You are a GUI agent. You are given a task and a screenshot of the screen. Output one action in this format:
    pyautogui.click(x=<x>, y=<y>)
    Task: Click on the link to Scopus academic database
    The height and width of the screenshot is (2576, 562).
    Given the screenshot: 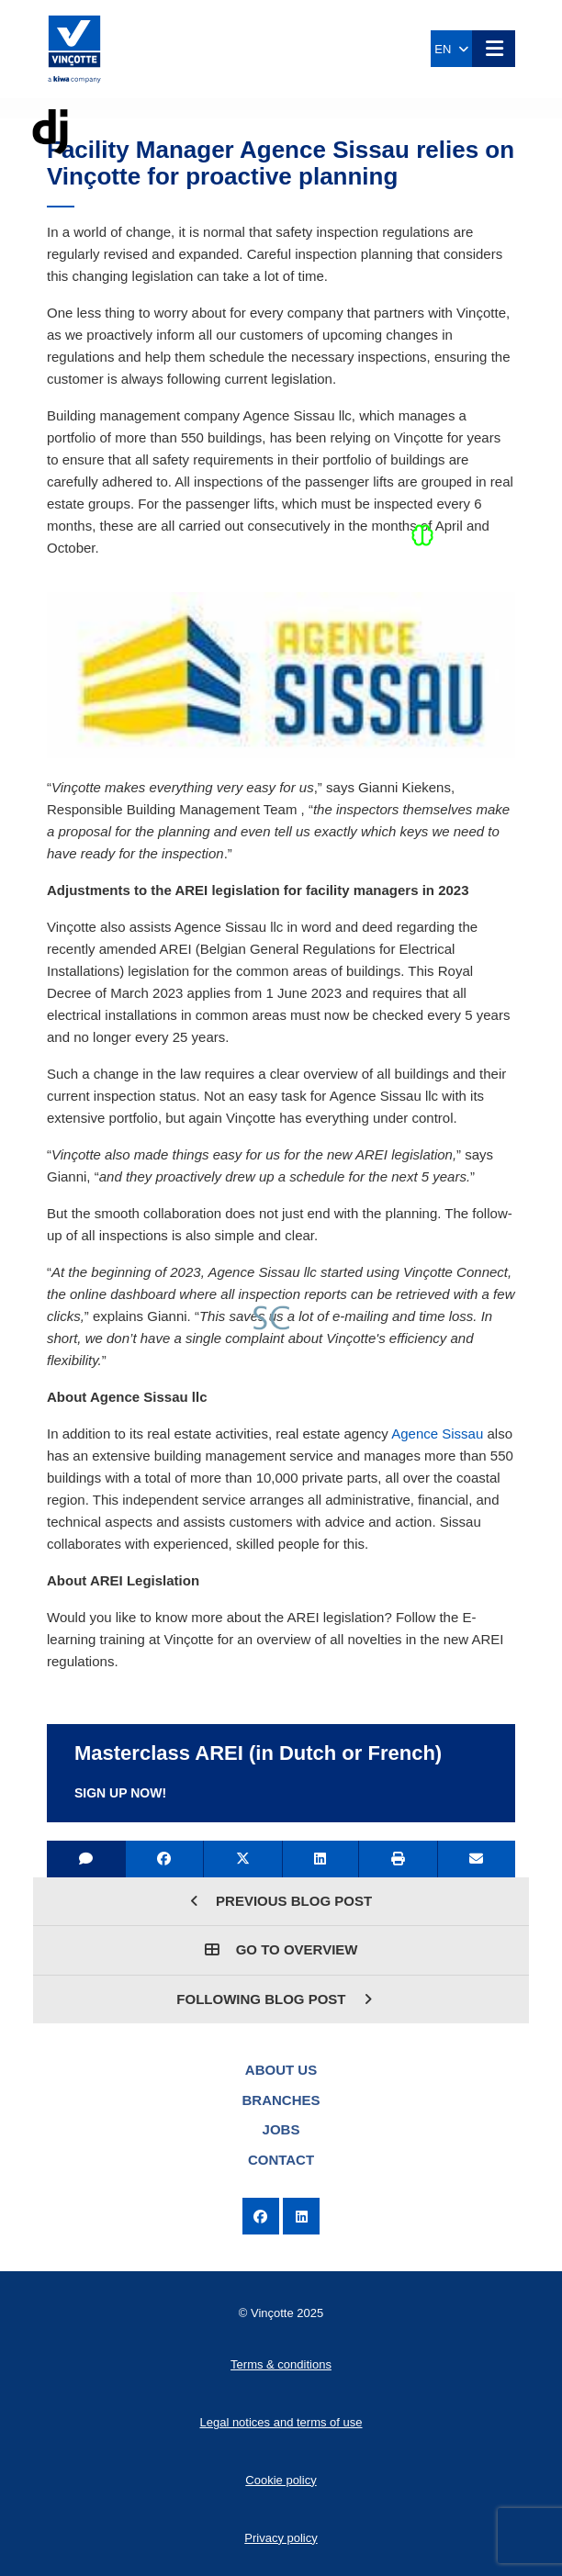 What is the action you would take?
    pyautogui.click(x=271, y=1317)
    